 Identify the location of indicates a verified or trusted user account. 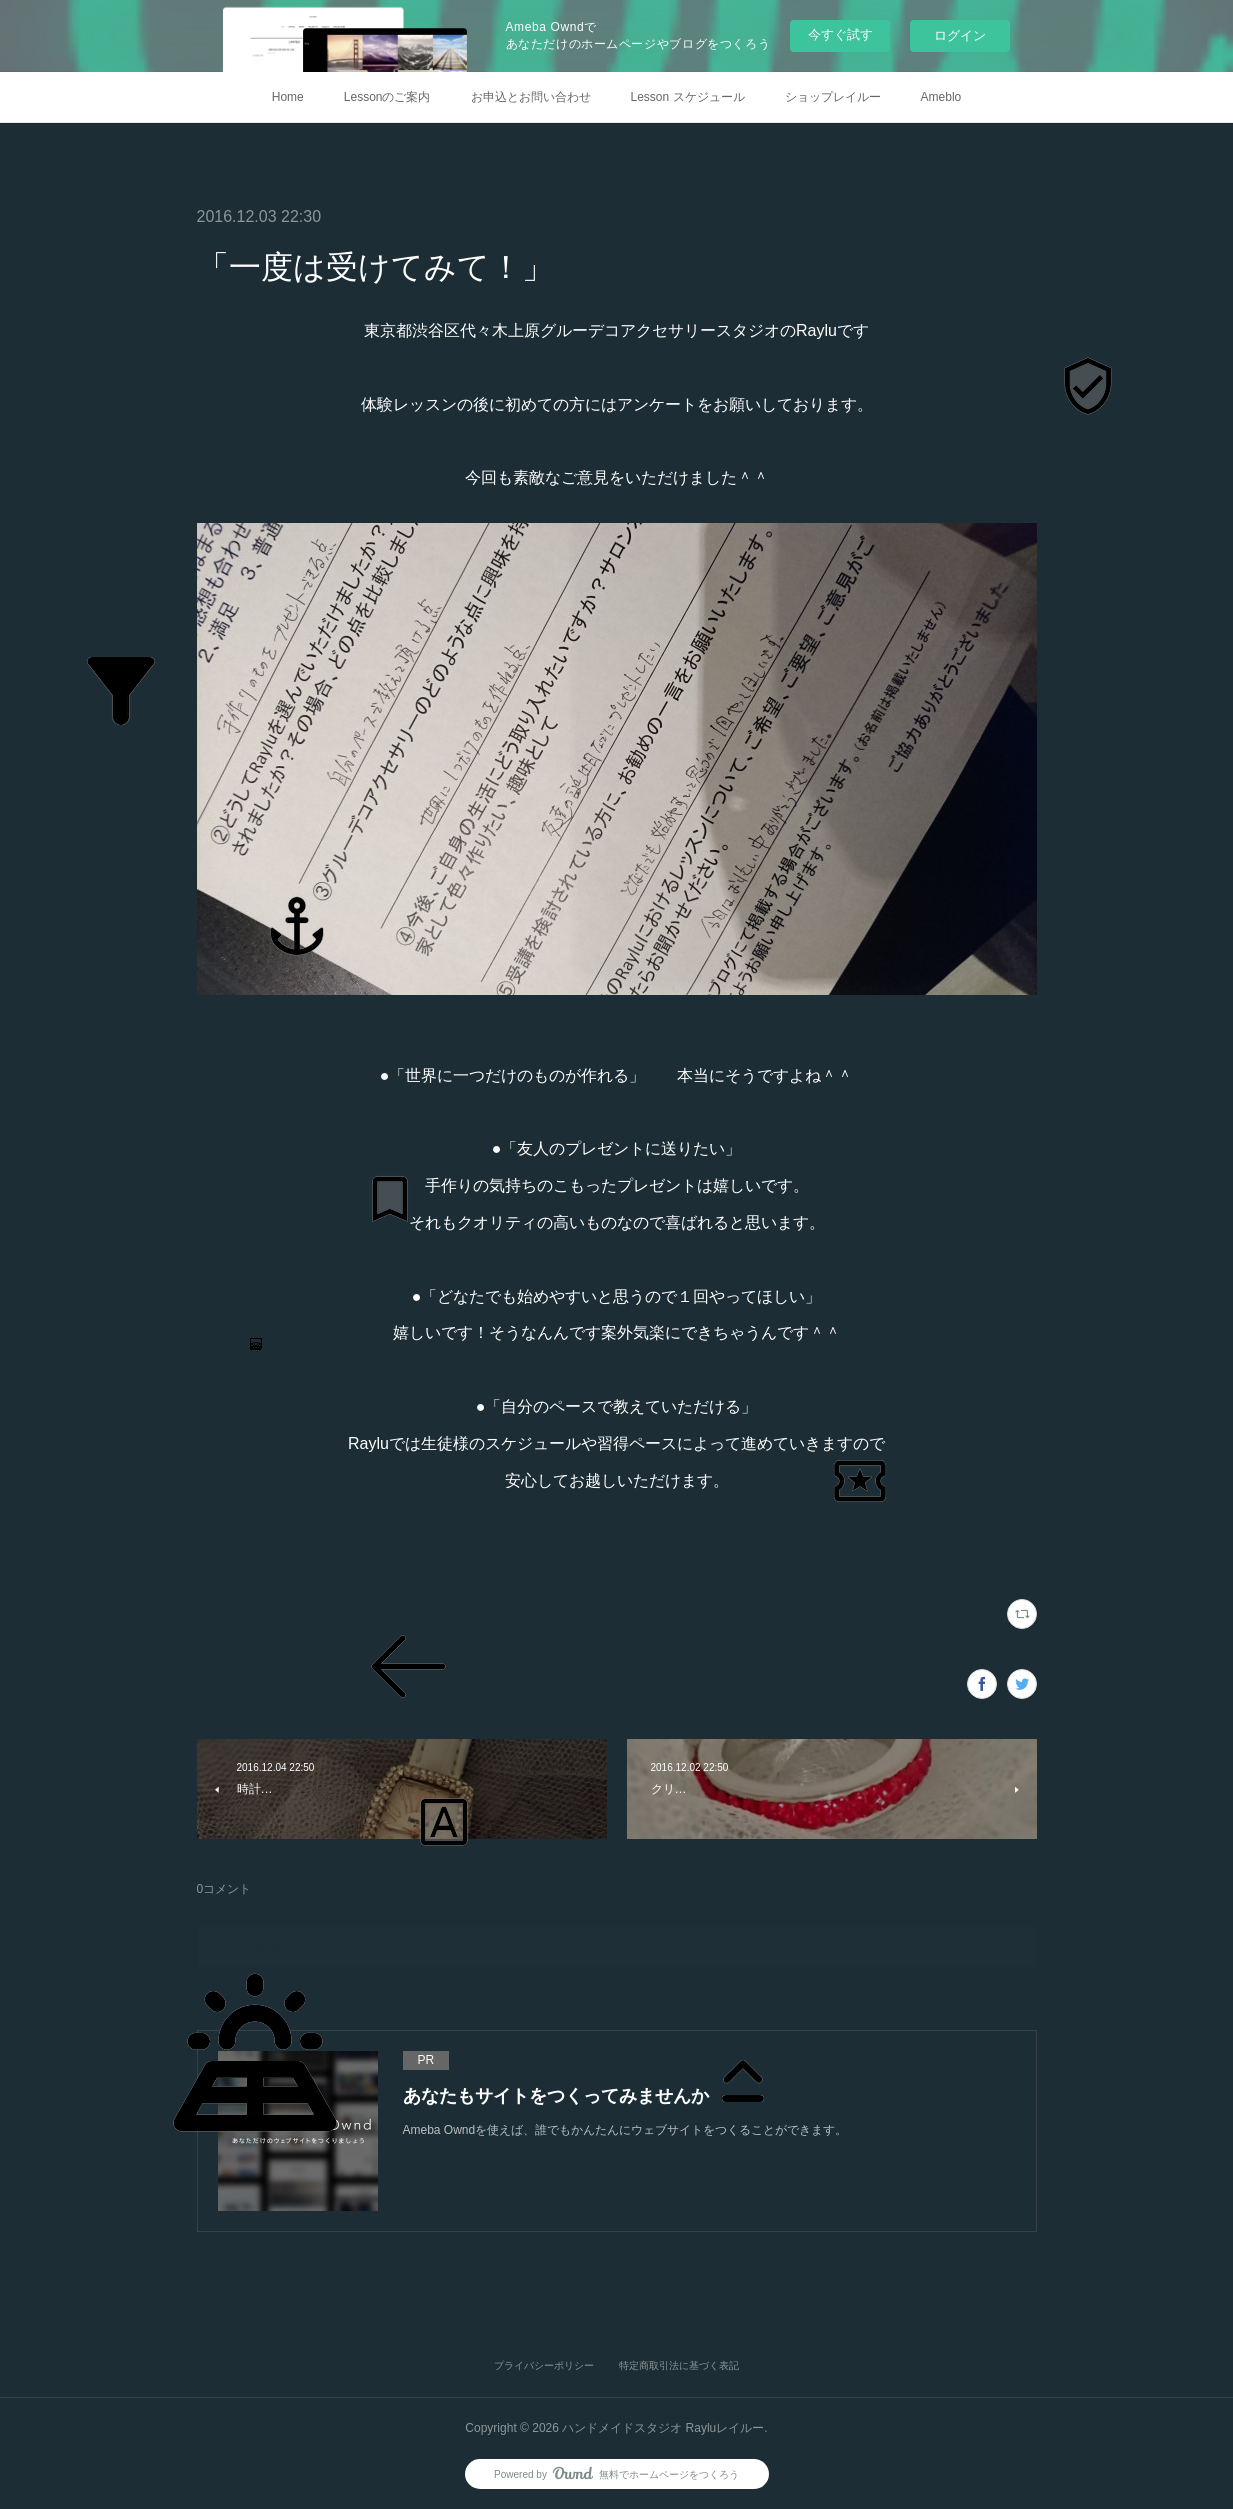
(1088, 386).